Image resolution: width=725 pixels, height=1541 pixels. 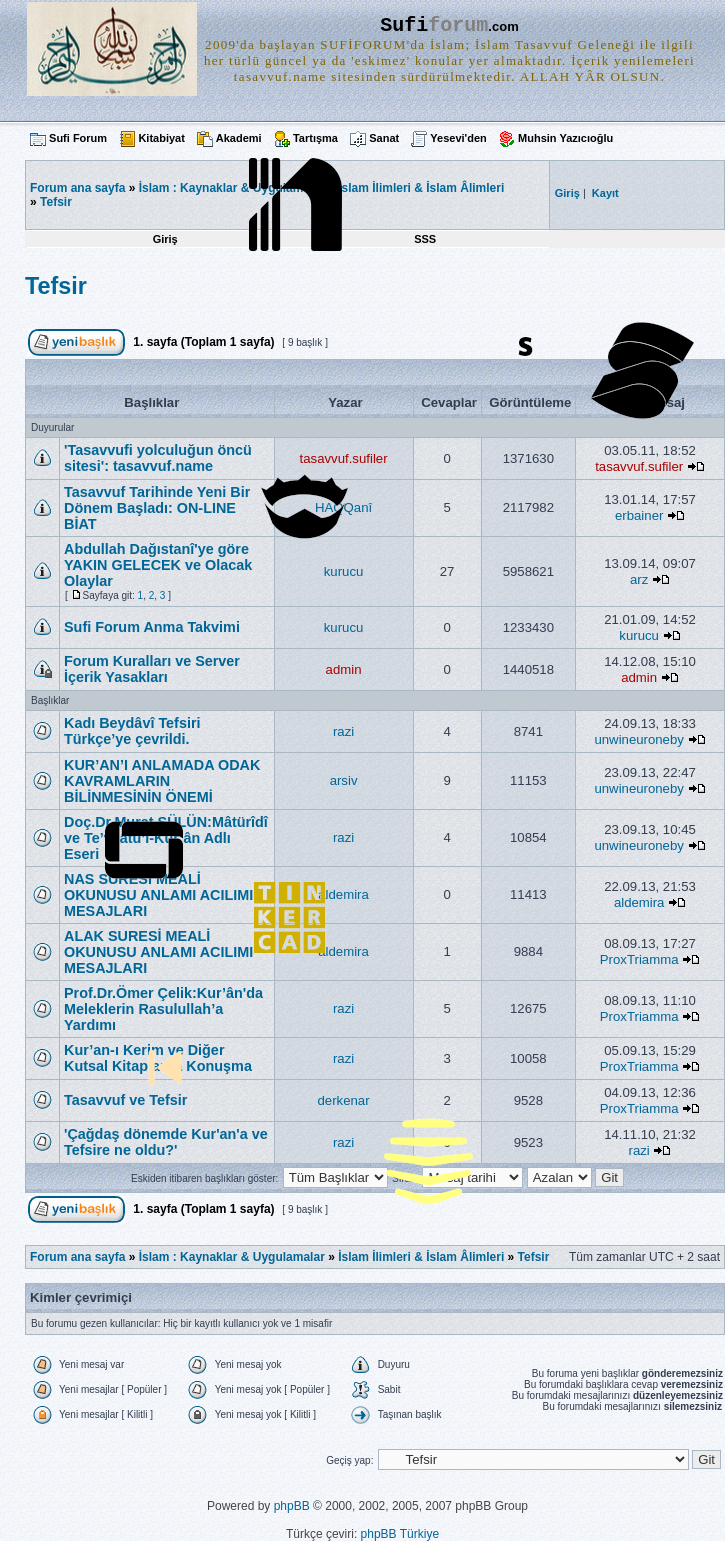 What do you see at coordinates (304, 506) in the screenshot?
I see `navigate to the nim programming language website` at bounding box center [304, 506].